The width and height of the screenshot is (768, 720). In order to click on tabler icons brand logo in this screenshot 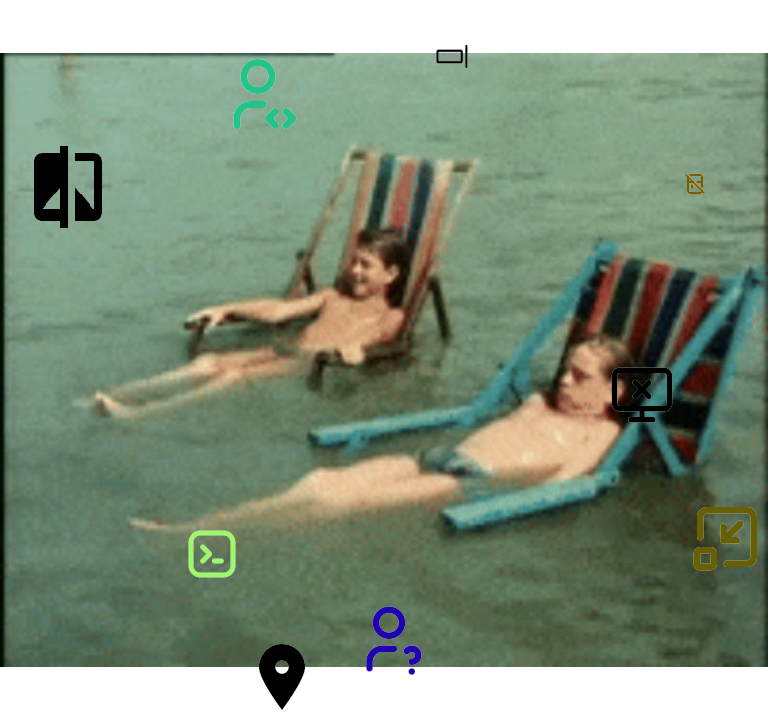, I will do `click(212, 554)`.